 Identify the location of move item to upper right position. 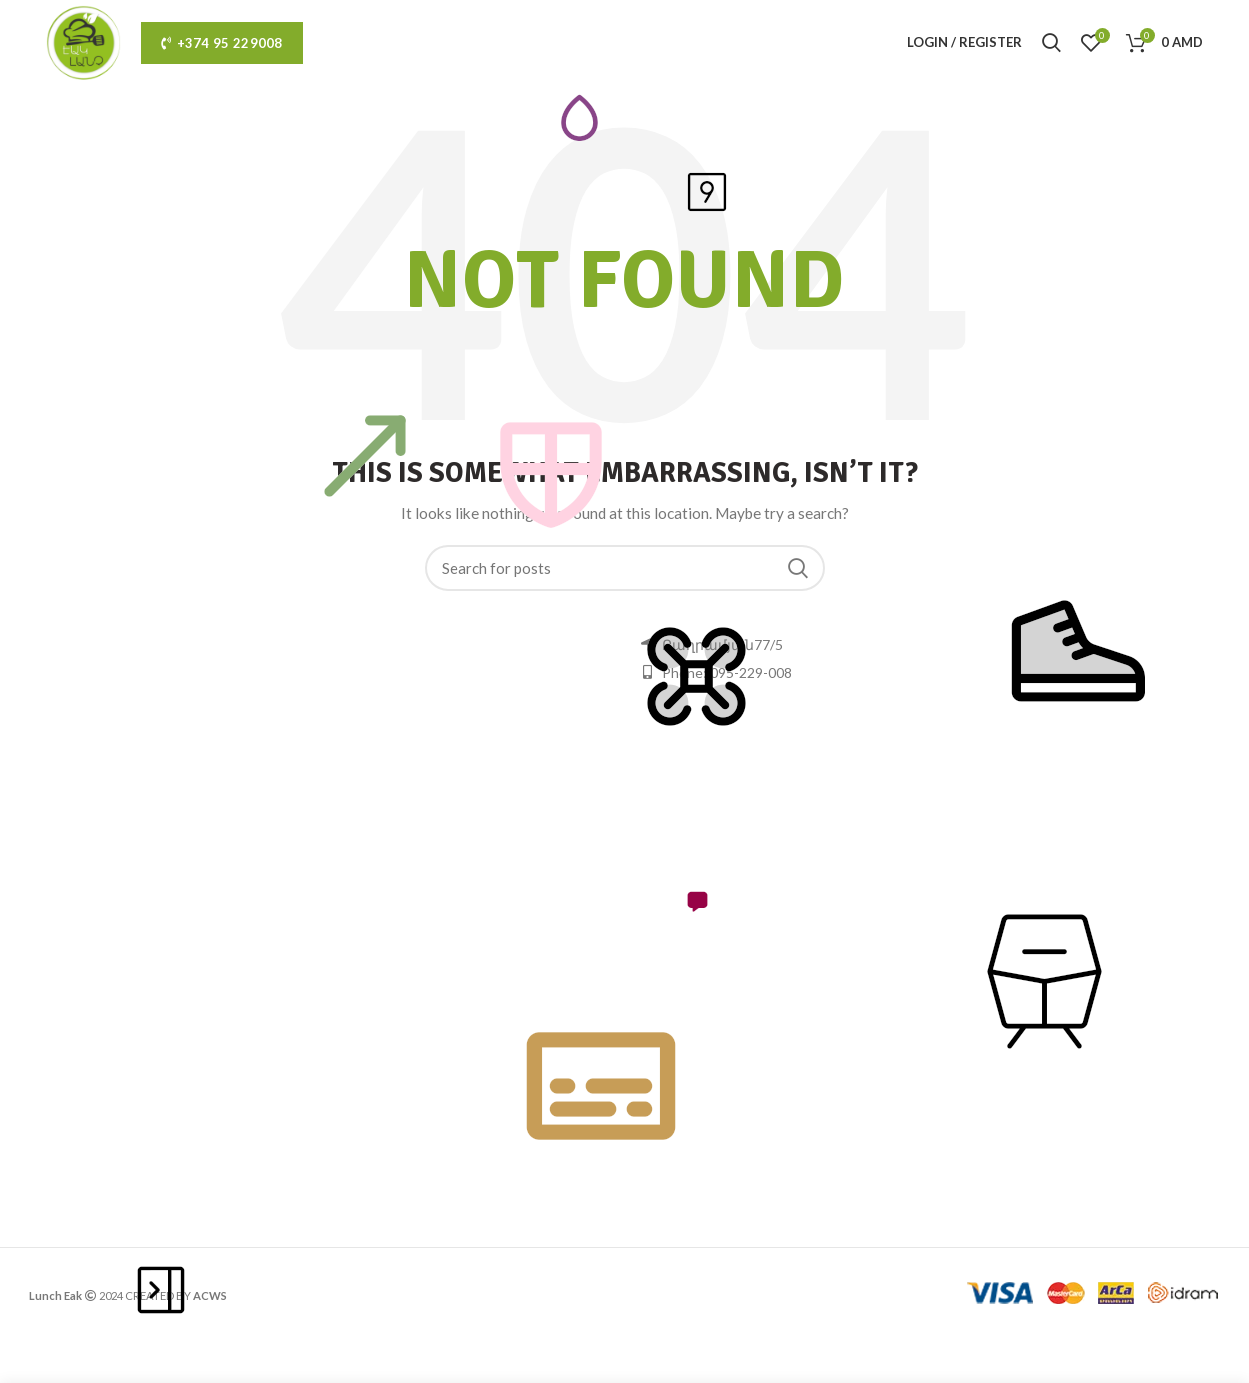
(365, 456).